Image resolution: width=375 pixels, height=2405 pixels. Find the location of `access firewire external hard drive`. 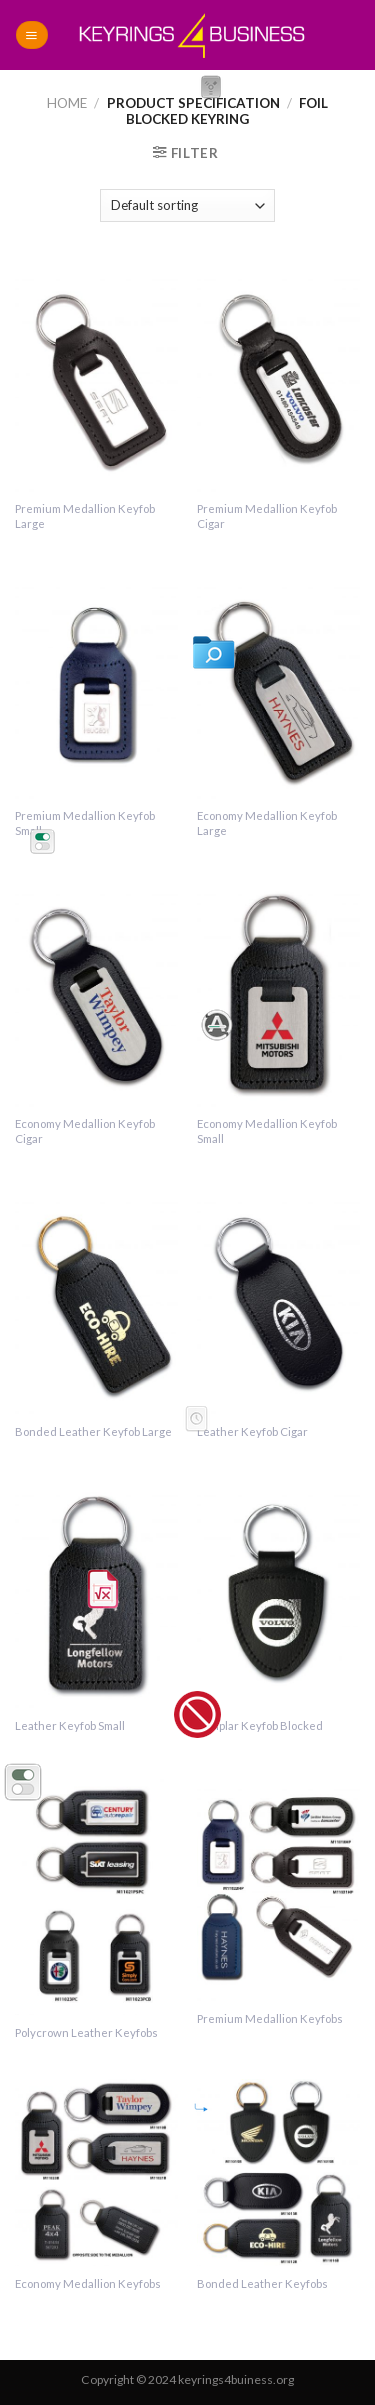

access firewire external hard drive is located at coordinates (211, 87).